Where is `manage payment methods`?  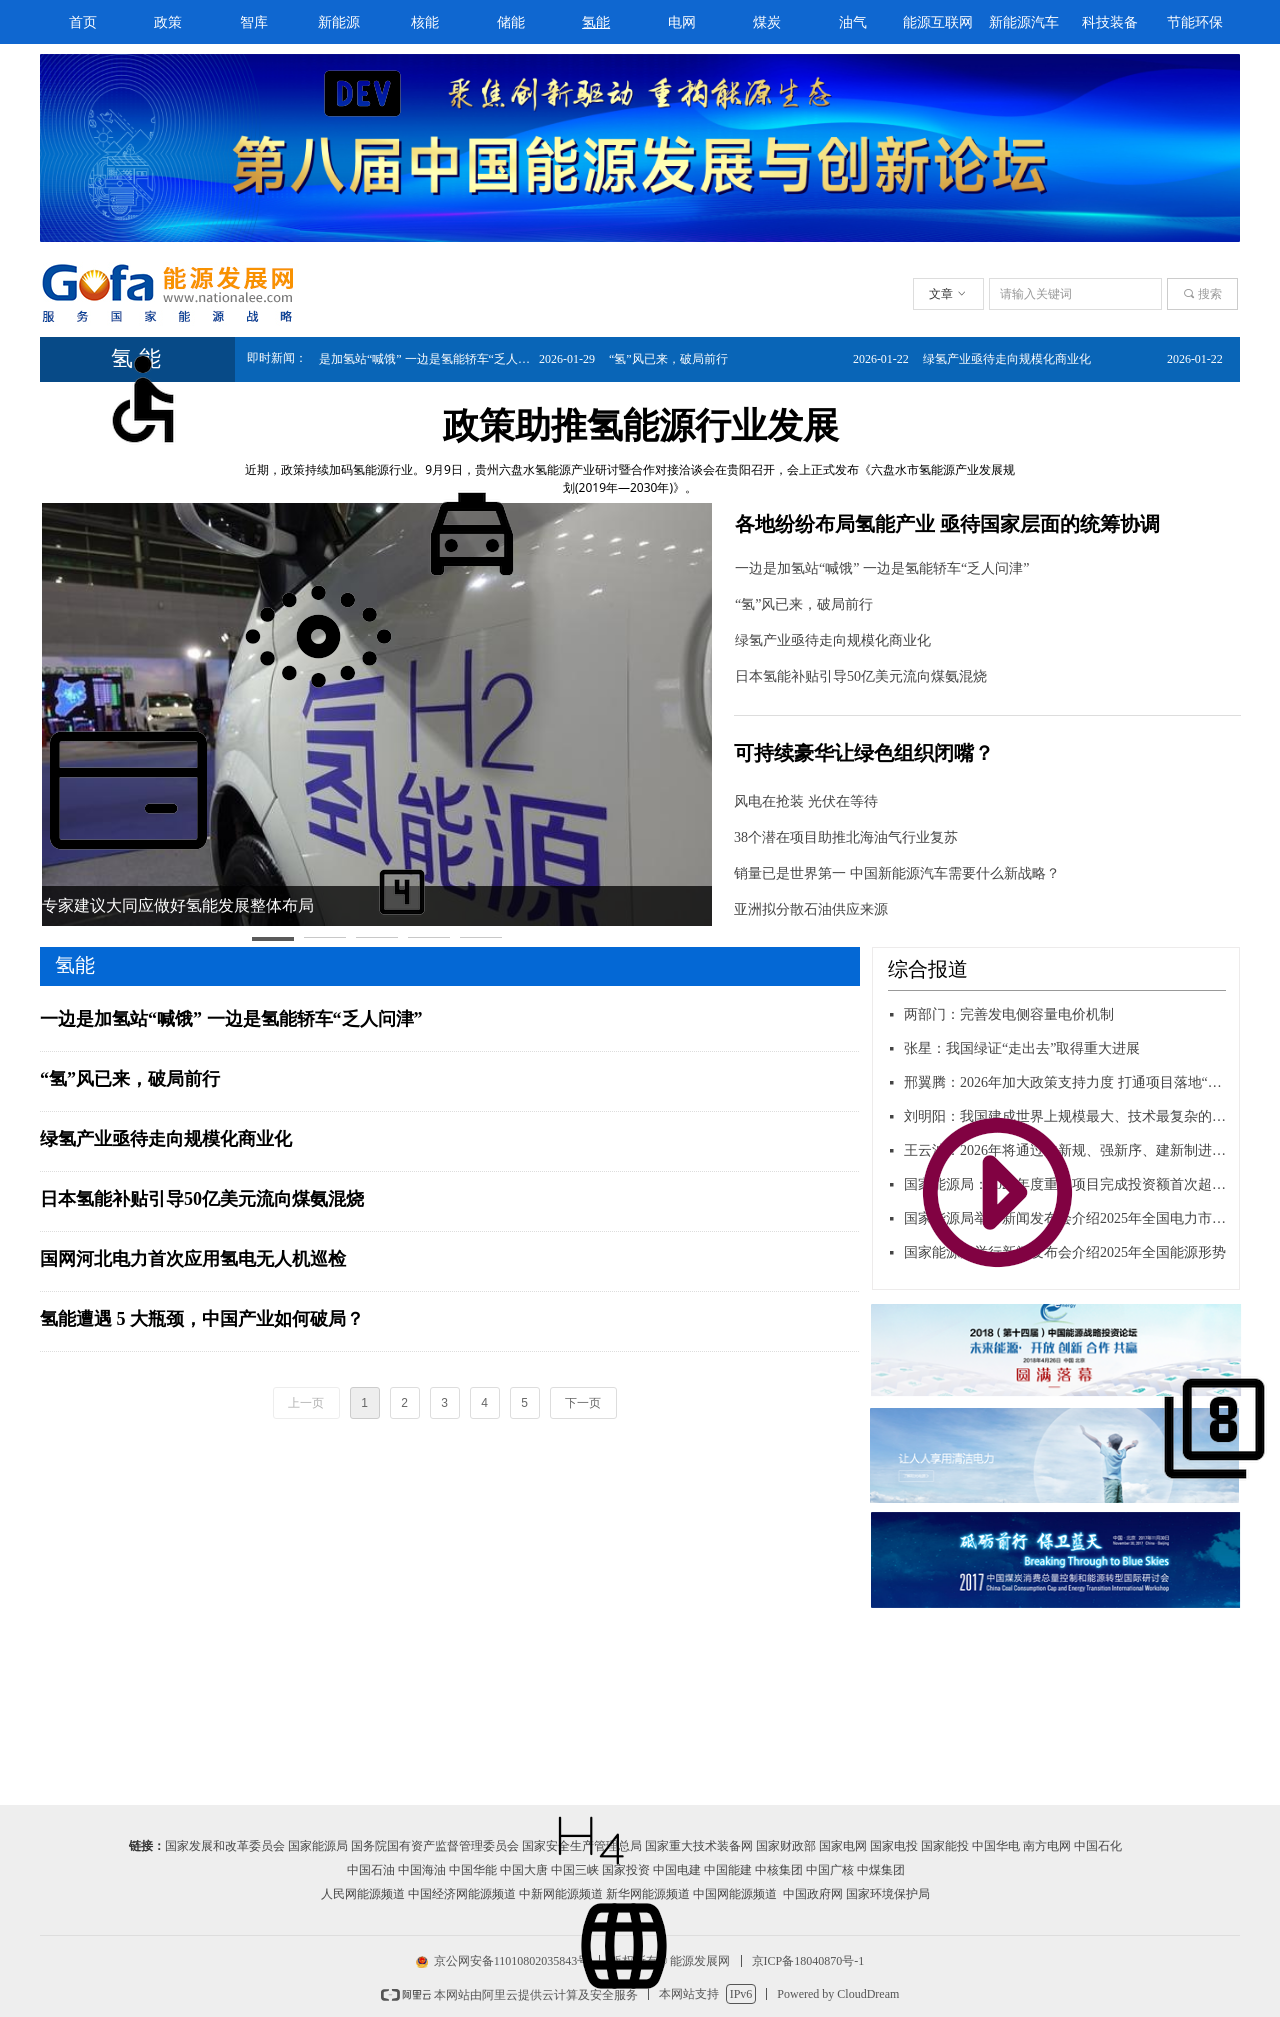
manage payment methods is located at coordinates (128, 790).